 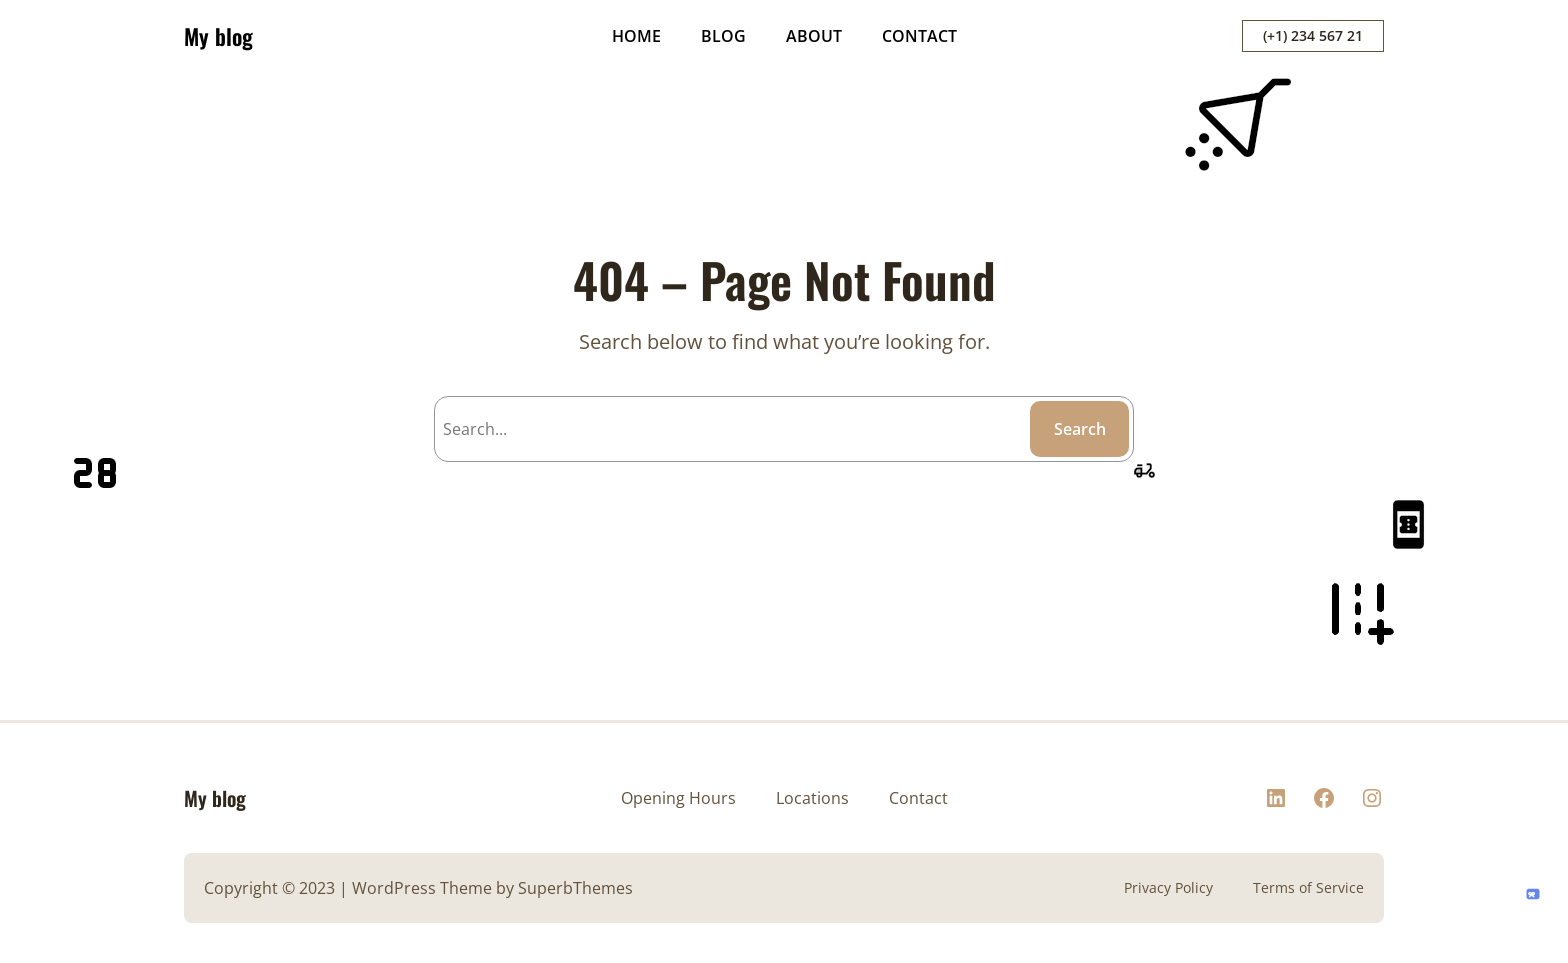 I want to click on indicates day 28 on a calendar, so click(x=95, y=473).